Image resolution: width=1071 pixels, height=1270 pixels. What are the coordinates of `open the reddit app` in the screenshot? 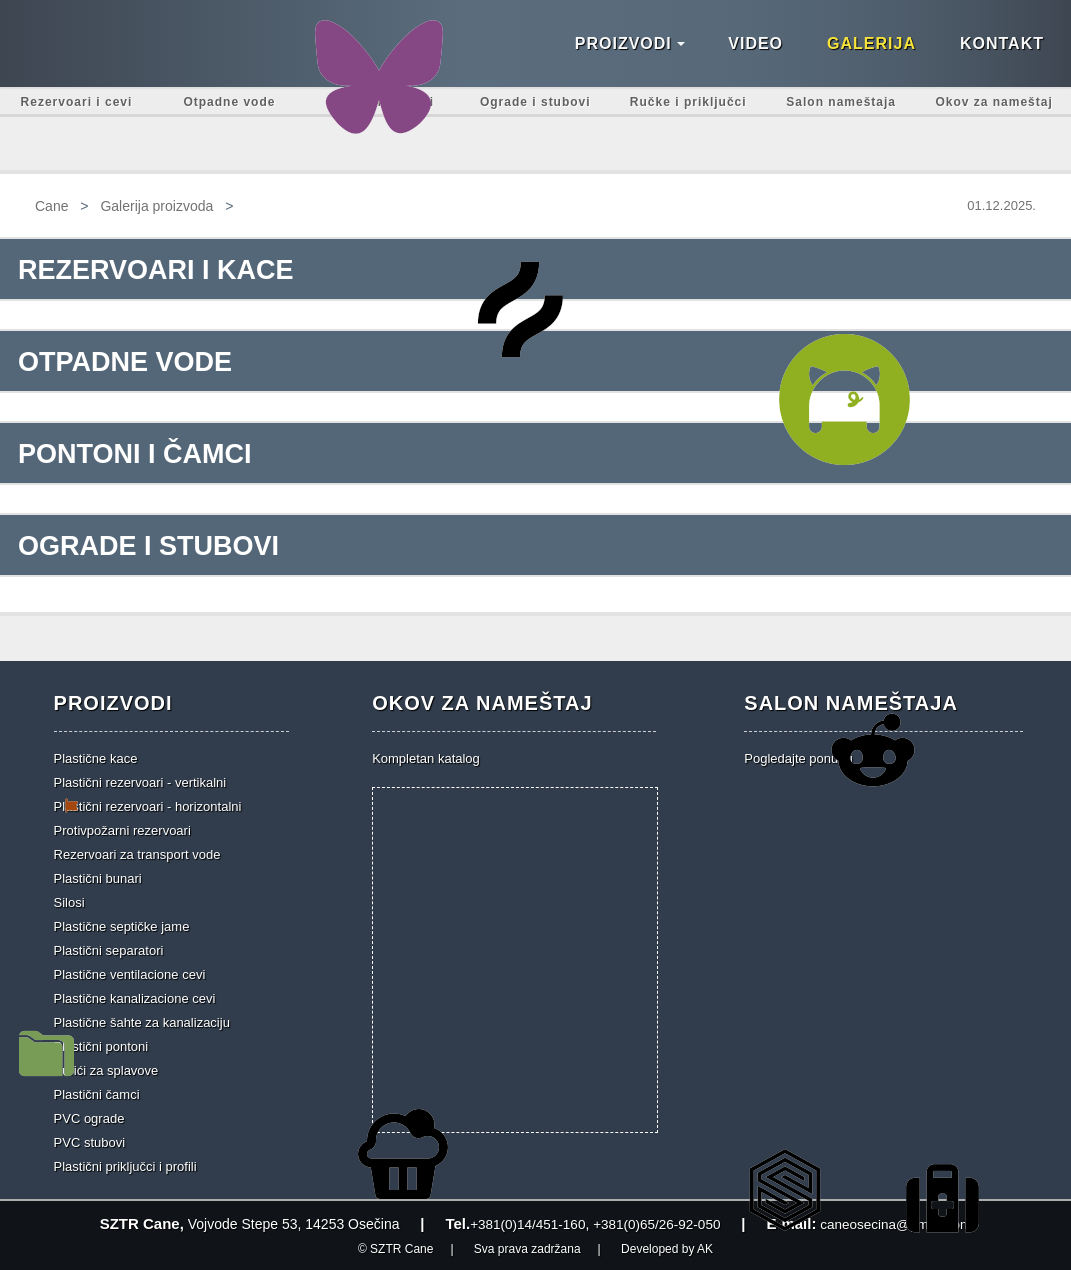 It's located at (873, 750).